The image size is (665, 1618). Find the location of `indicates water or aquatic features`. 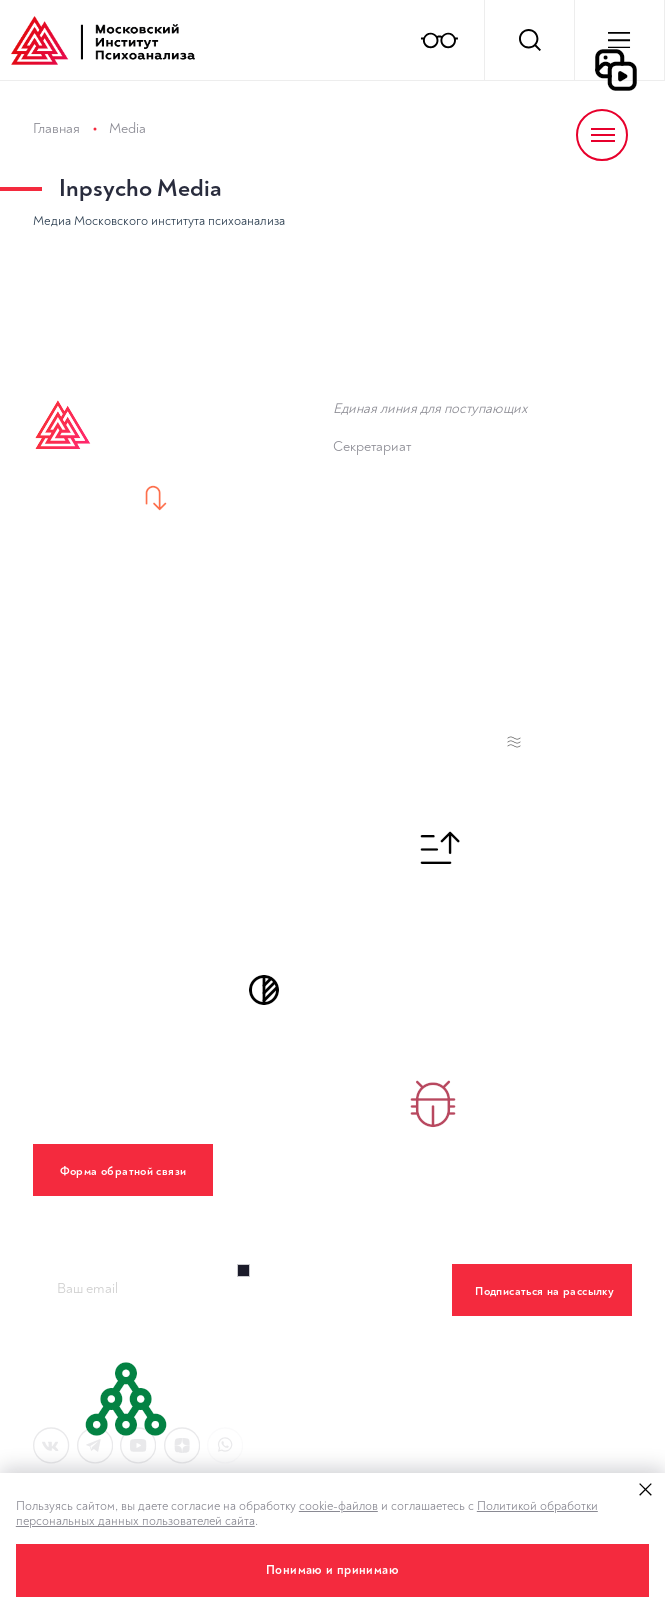

indicates water or aquatic features is located at coordinates (514, 742).